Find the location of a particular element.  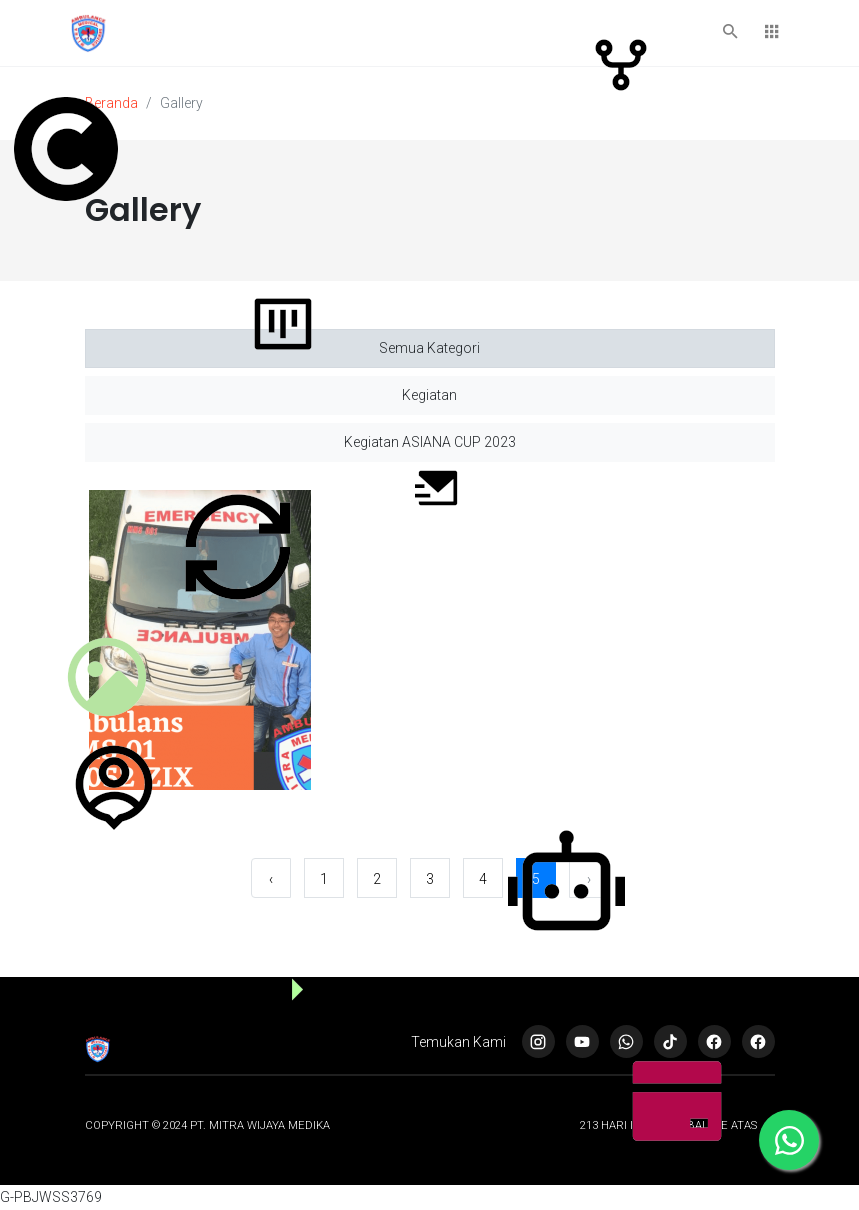

access AI or chatbot features is located at coordinates (566, 886).